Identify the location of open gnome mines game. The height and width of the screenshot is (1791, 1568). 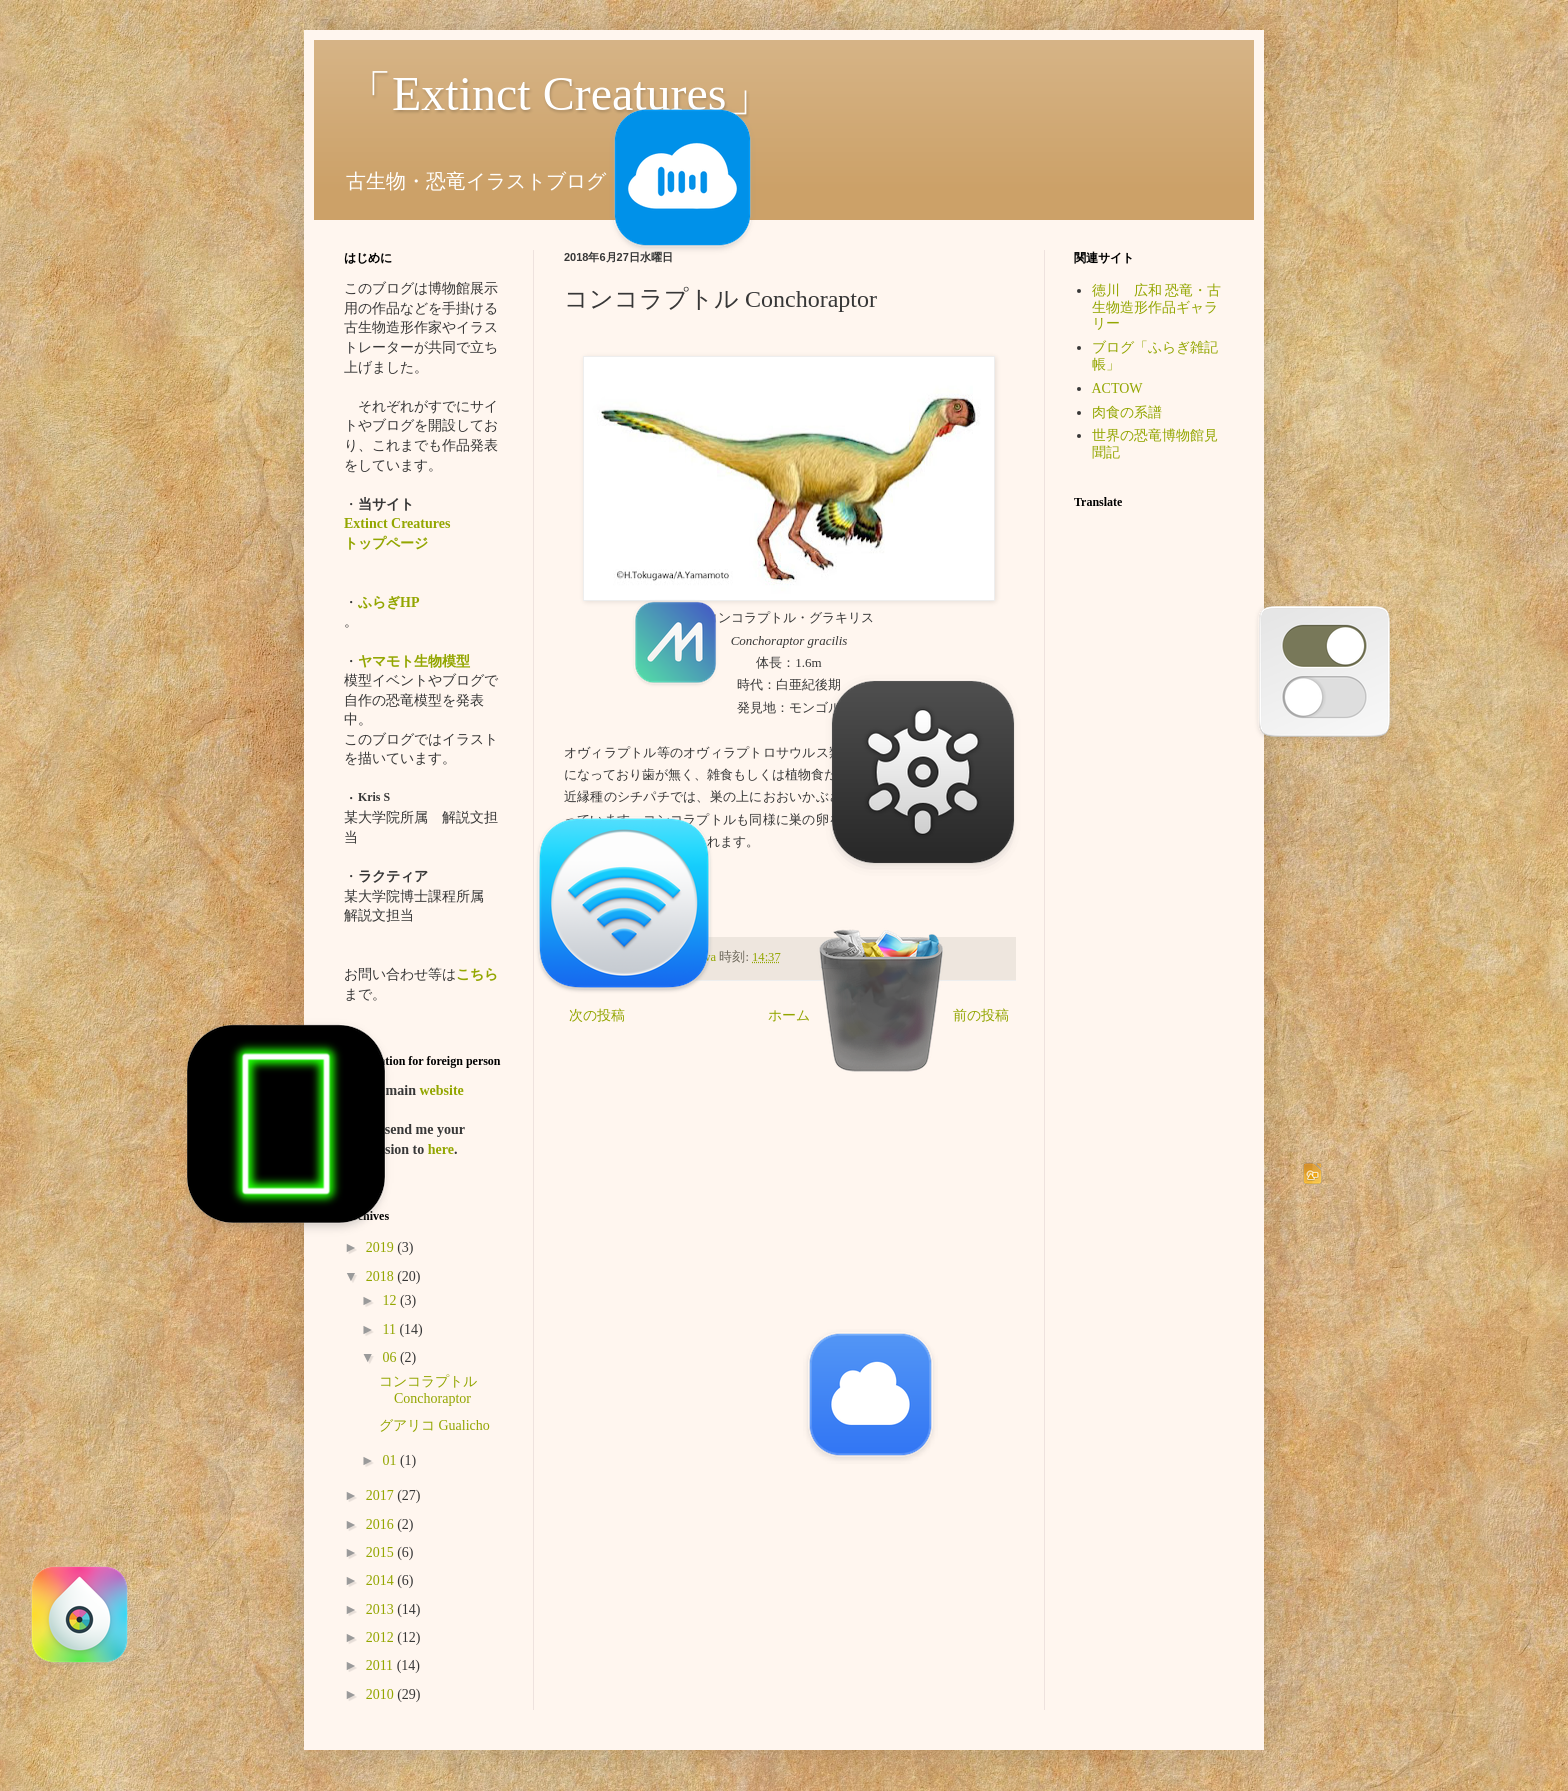
(923, 772).